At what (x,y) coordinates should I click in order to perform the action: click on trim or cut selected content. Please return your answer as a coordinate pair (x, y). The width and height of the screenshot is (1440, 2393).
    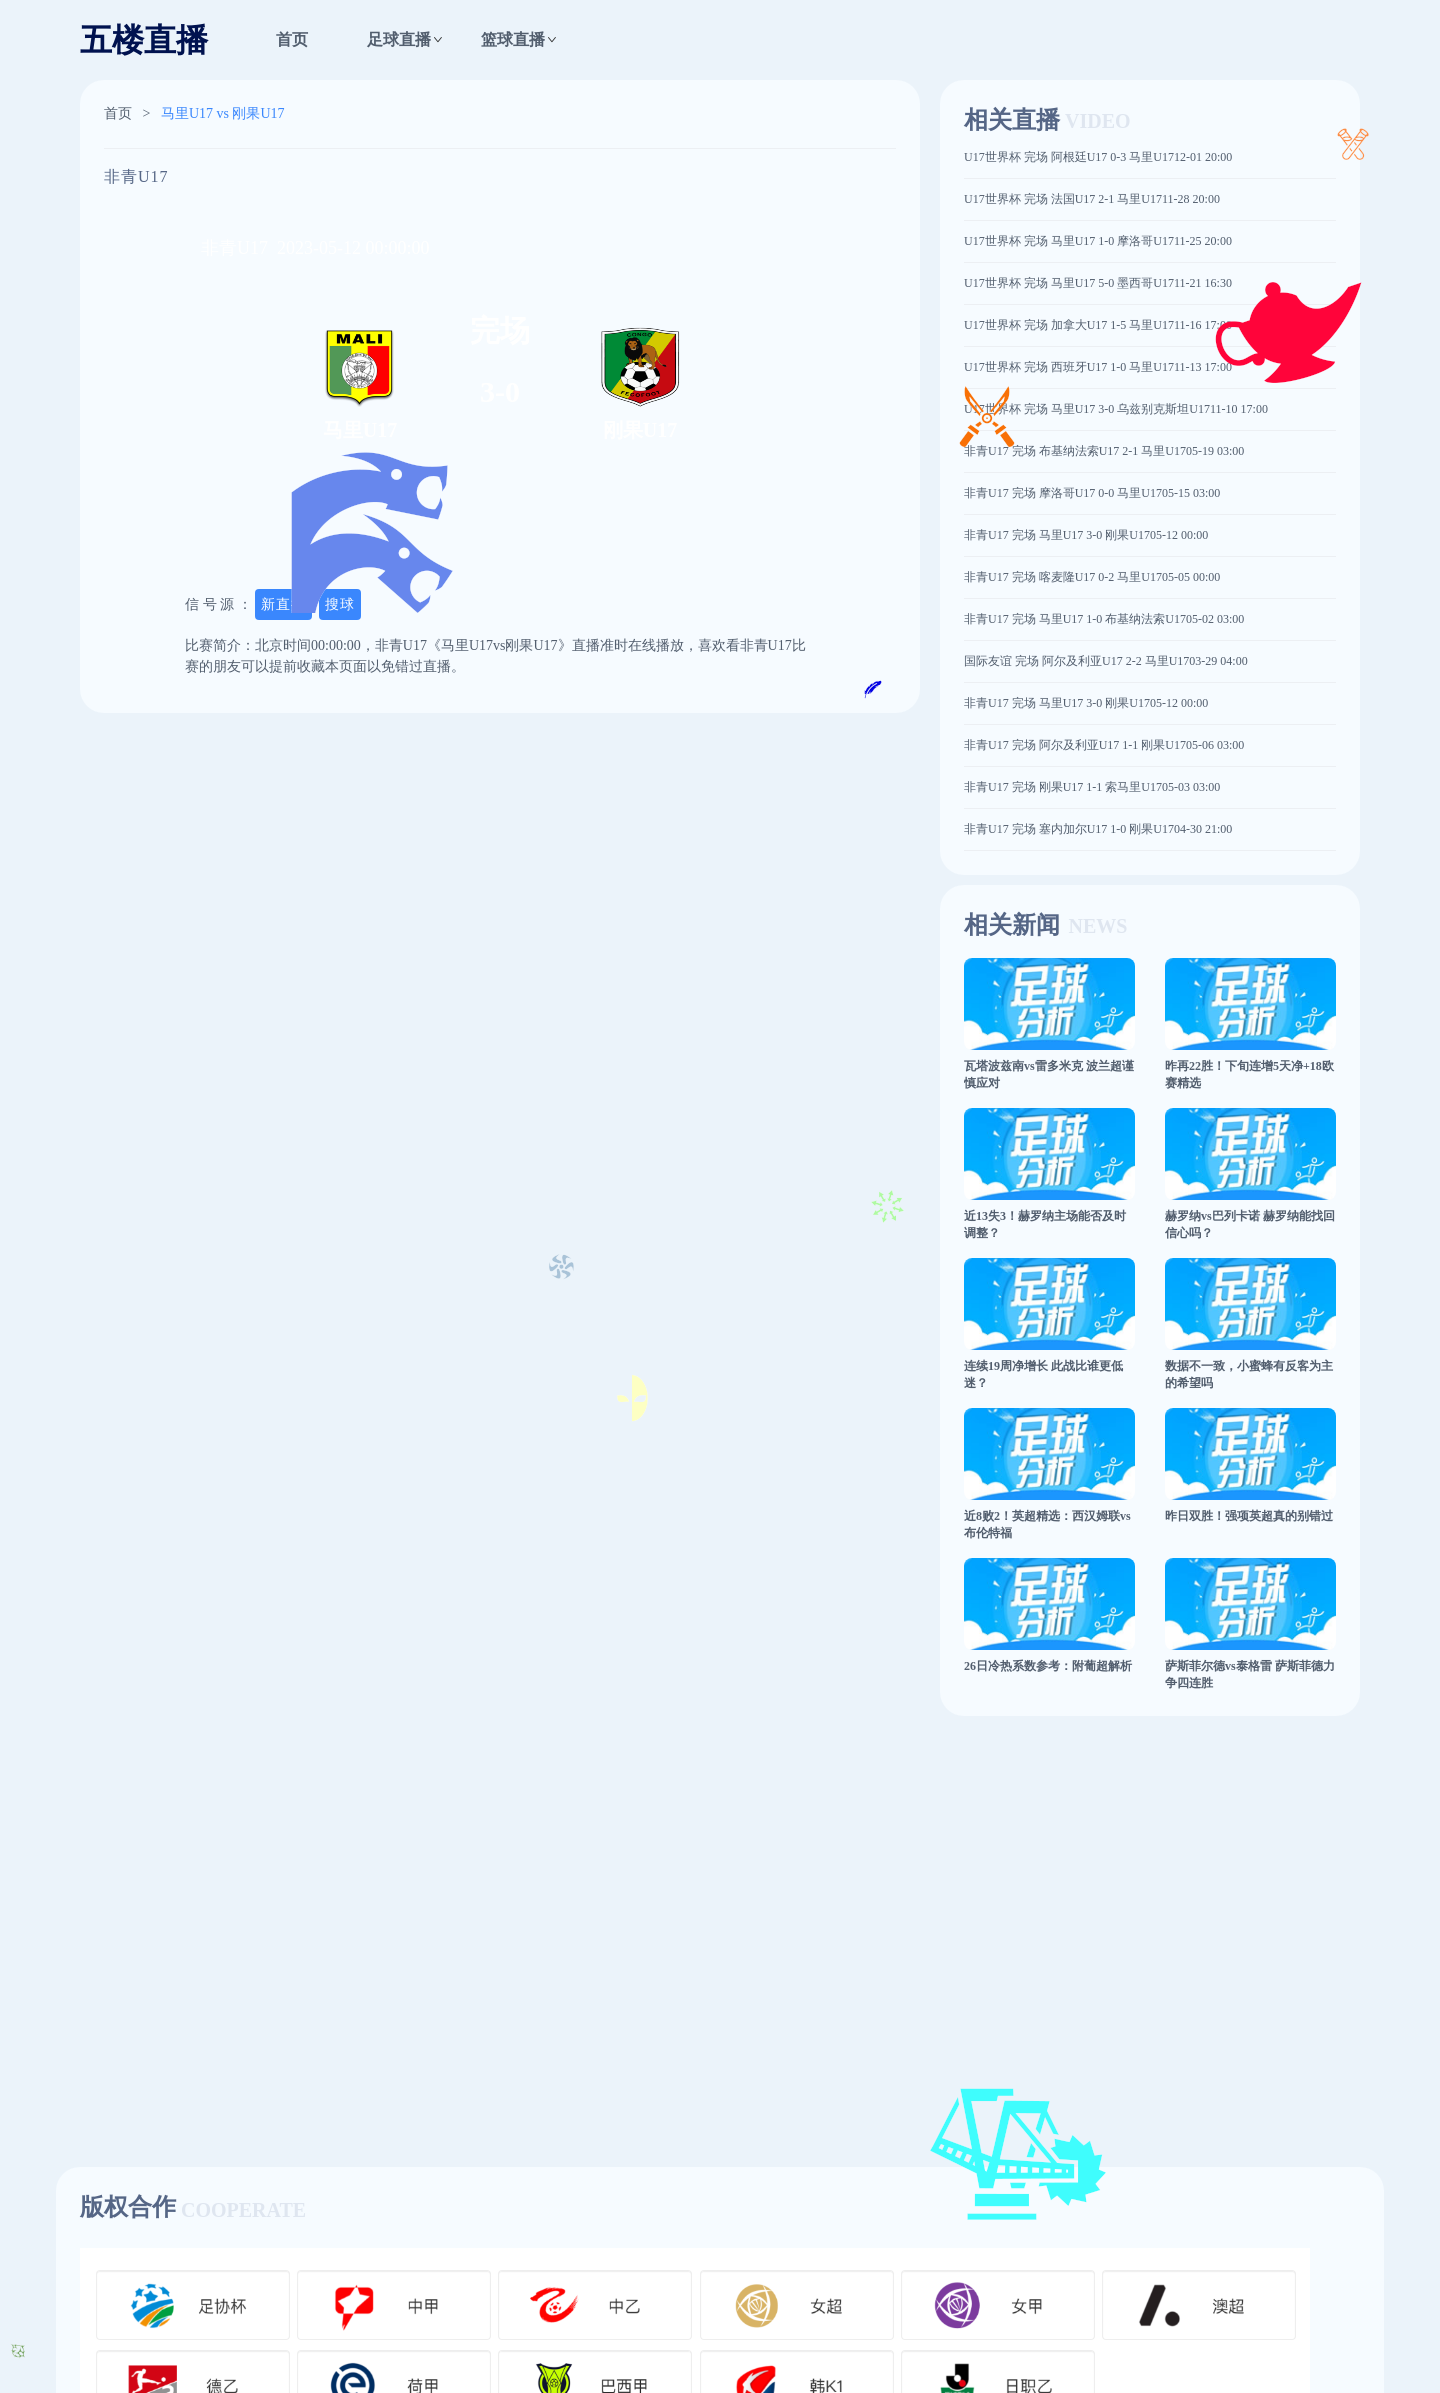
    Looking at the image, I should click on (987, 416).